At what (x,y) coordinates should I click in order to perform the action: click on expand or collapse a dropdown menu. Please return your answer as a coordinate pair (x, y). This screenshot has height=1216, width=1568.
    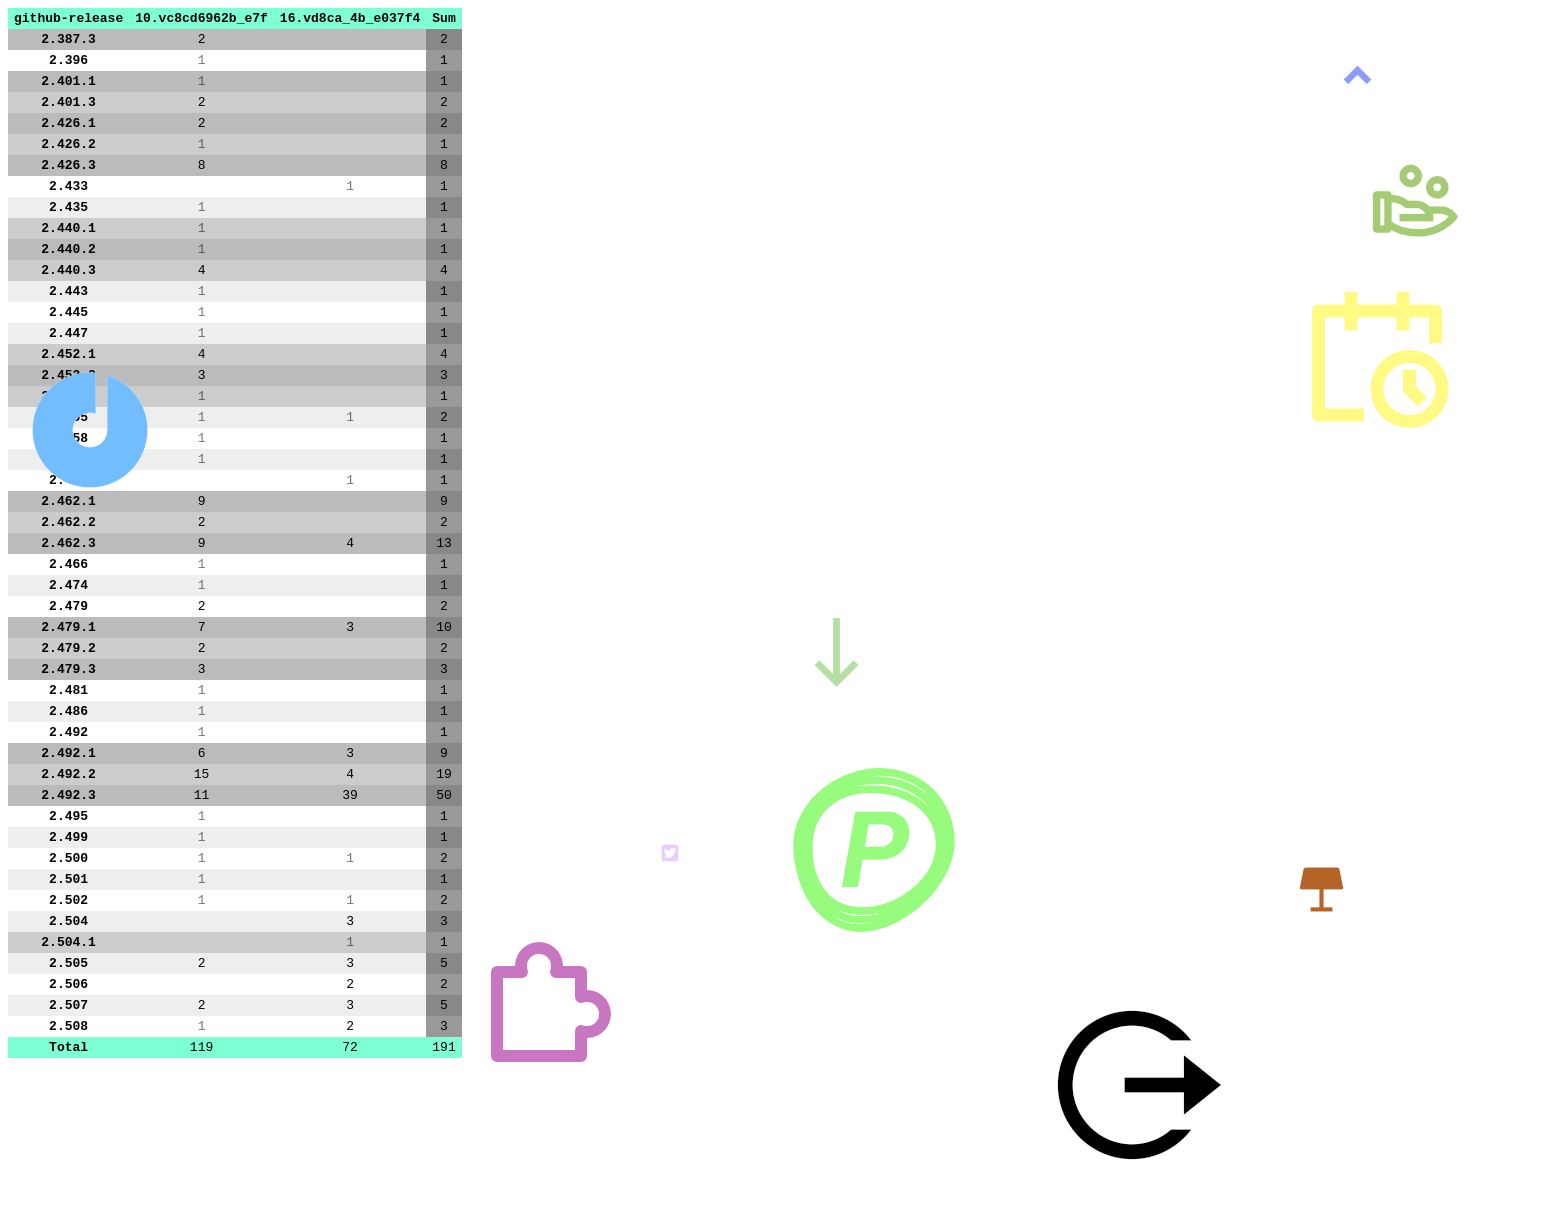
    Looking at the image, I should click on (1357, 75).